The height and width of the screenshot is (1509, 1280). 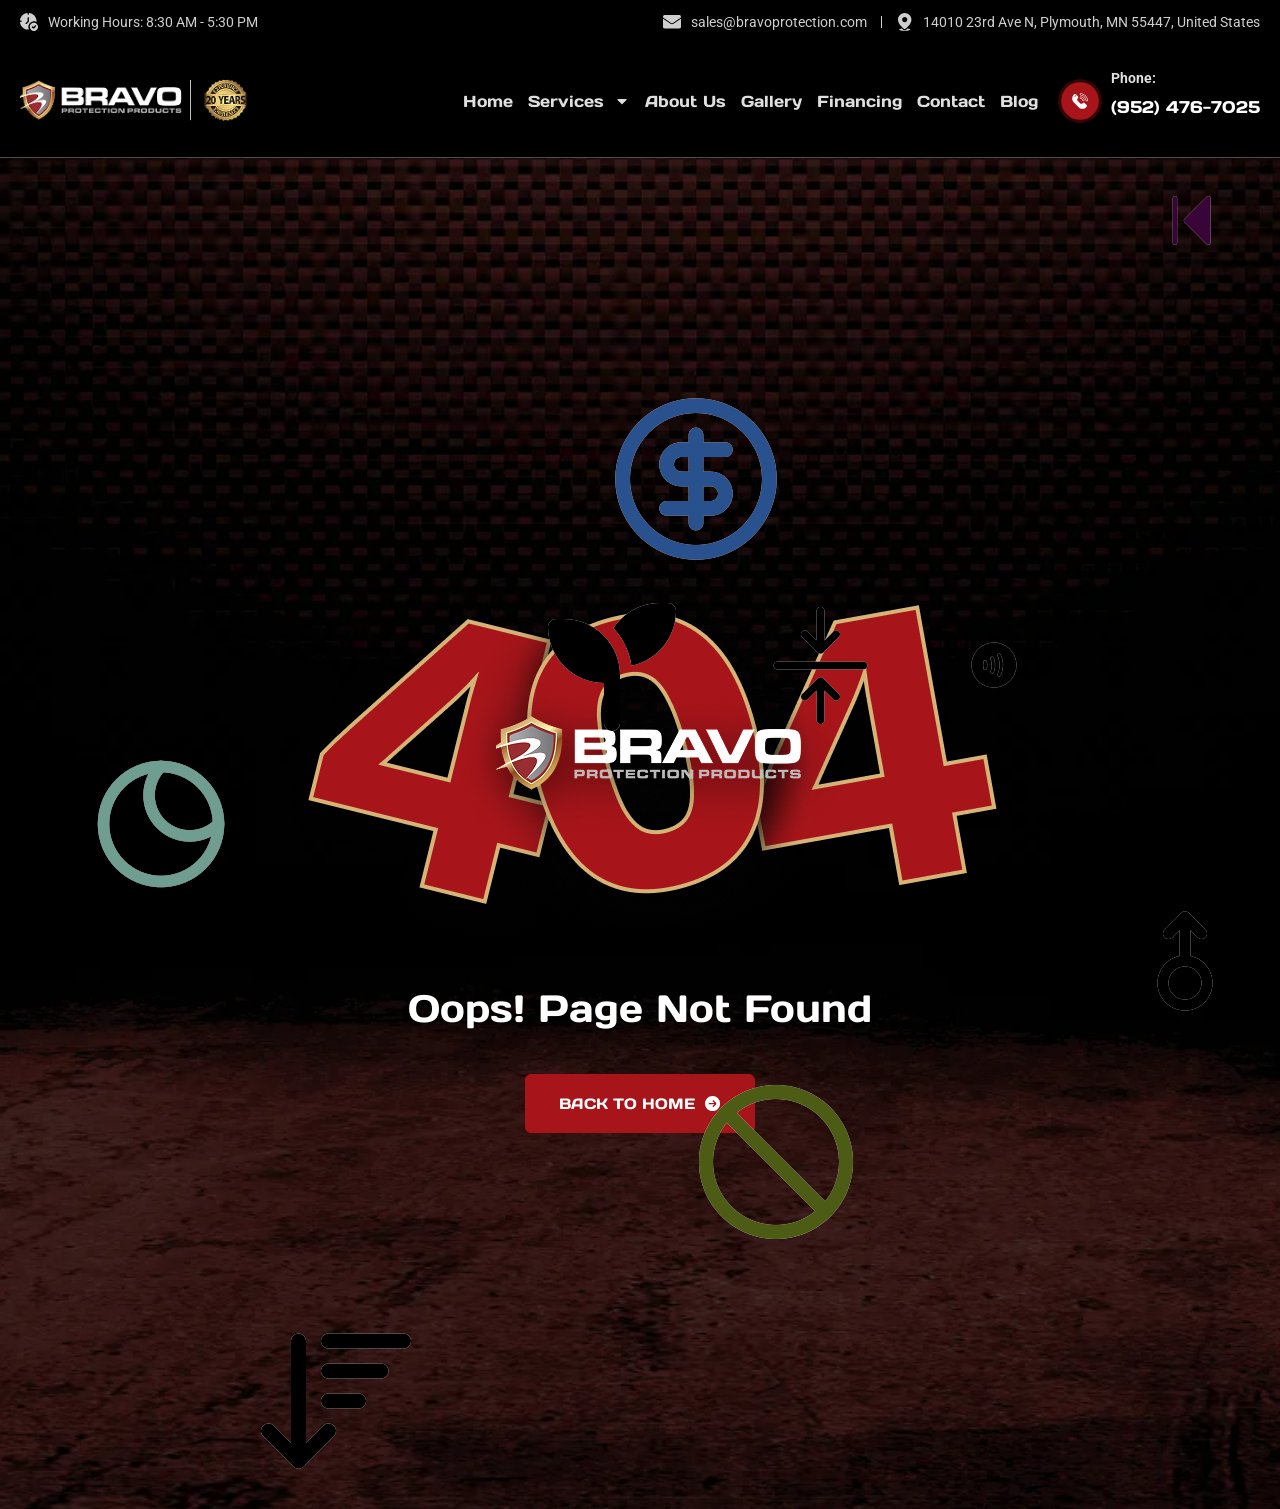 I want to click on indicates blocked or prohibited content, so click(x=776, y=1162).